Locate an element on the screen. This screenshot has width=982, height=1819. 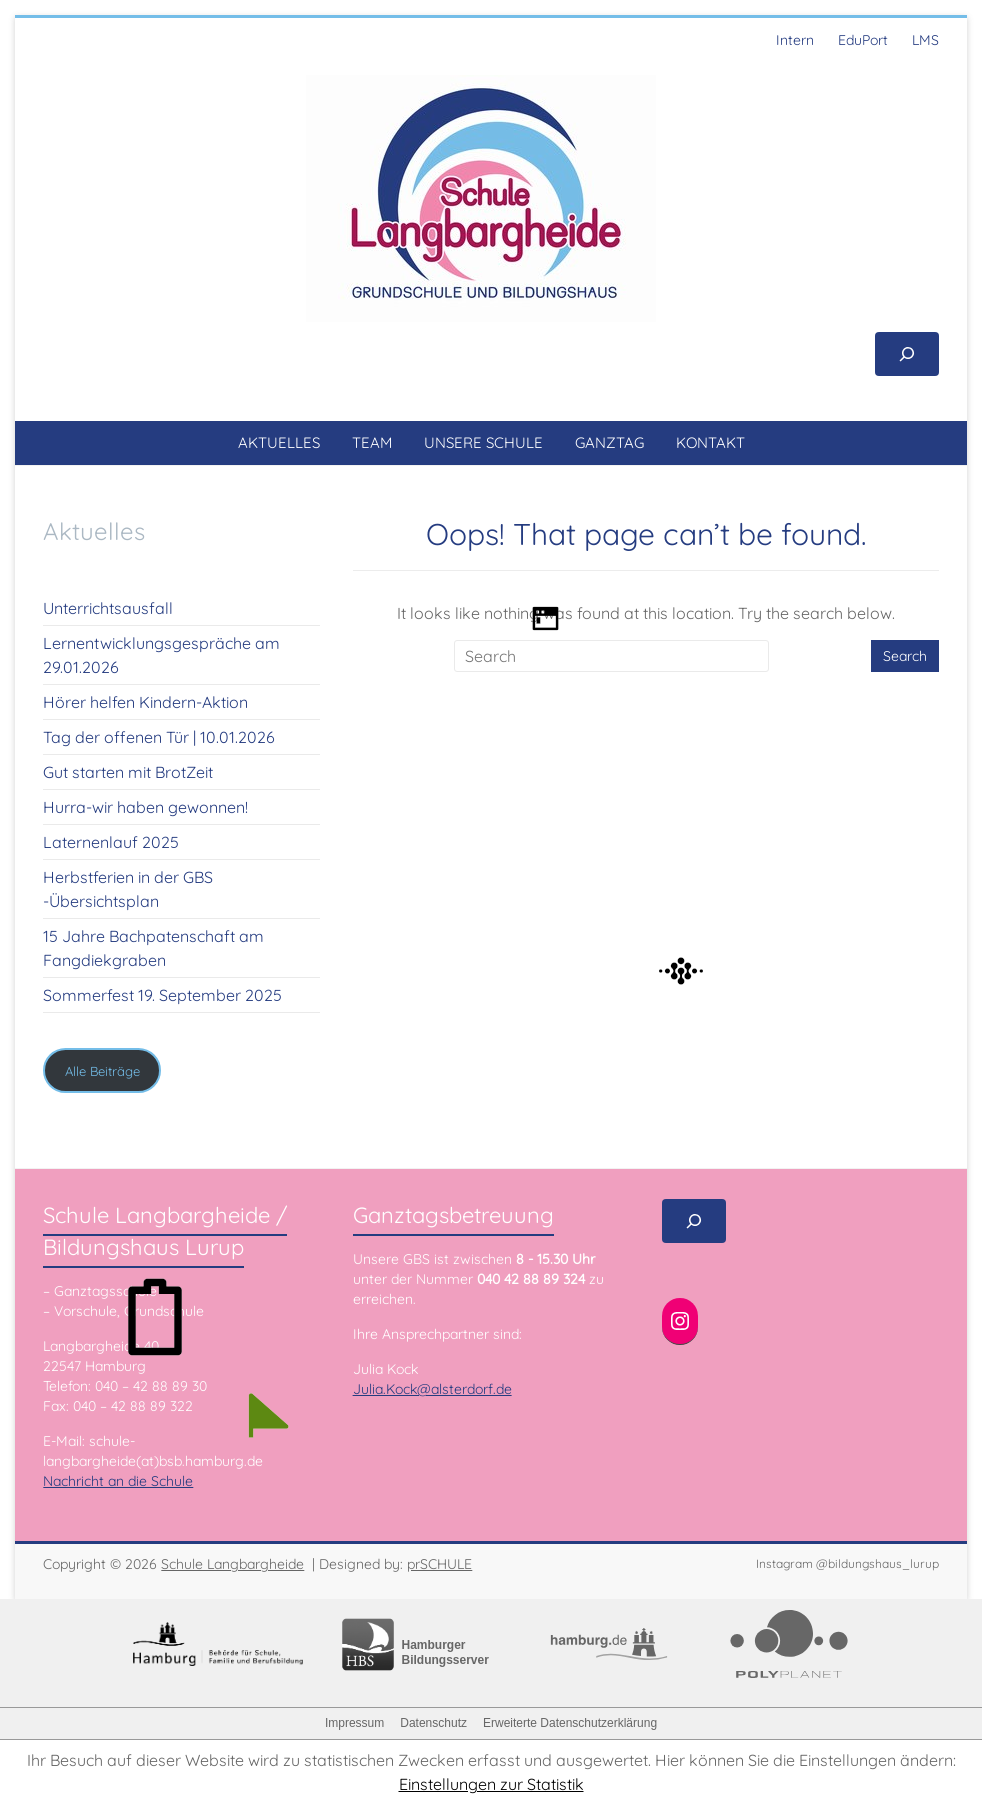
flag an item for review or attention is located at coordinates (266, 1415).